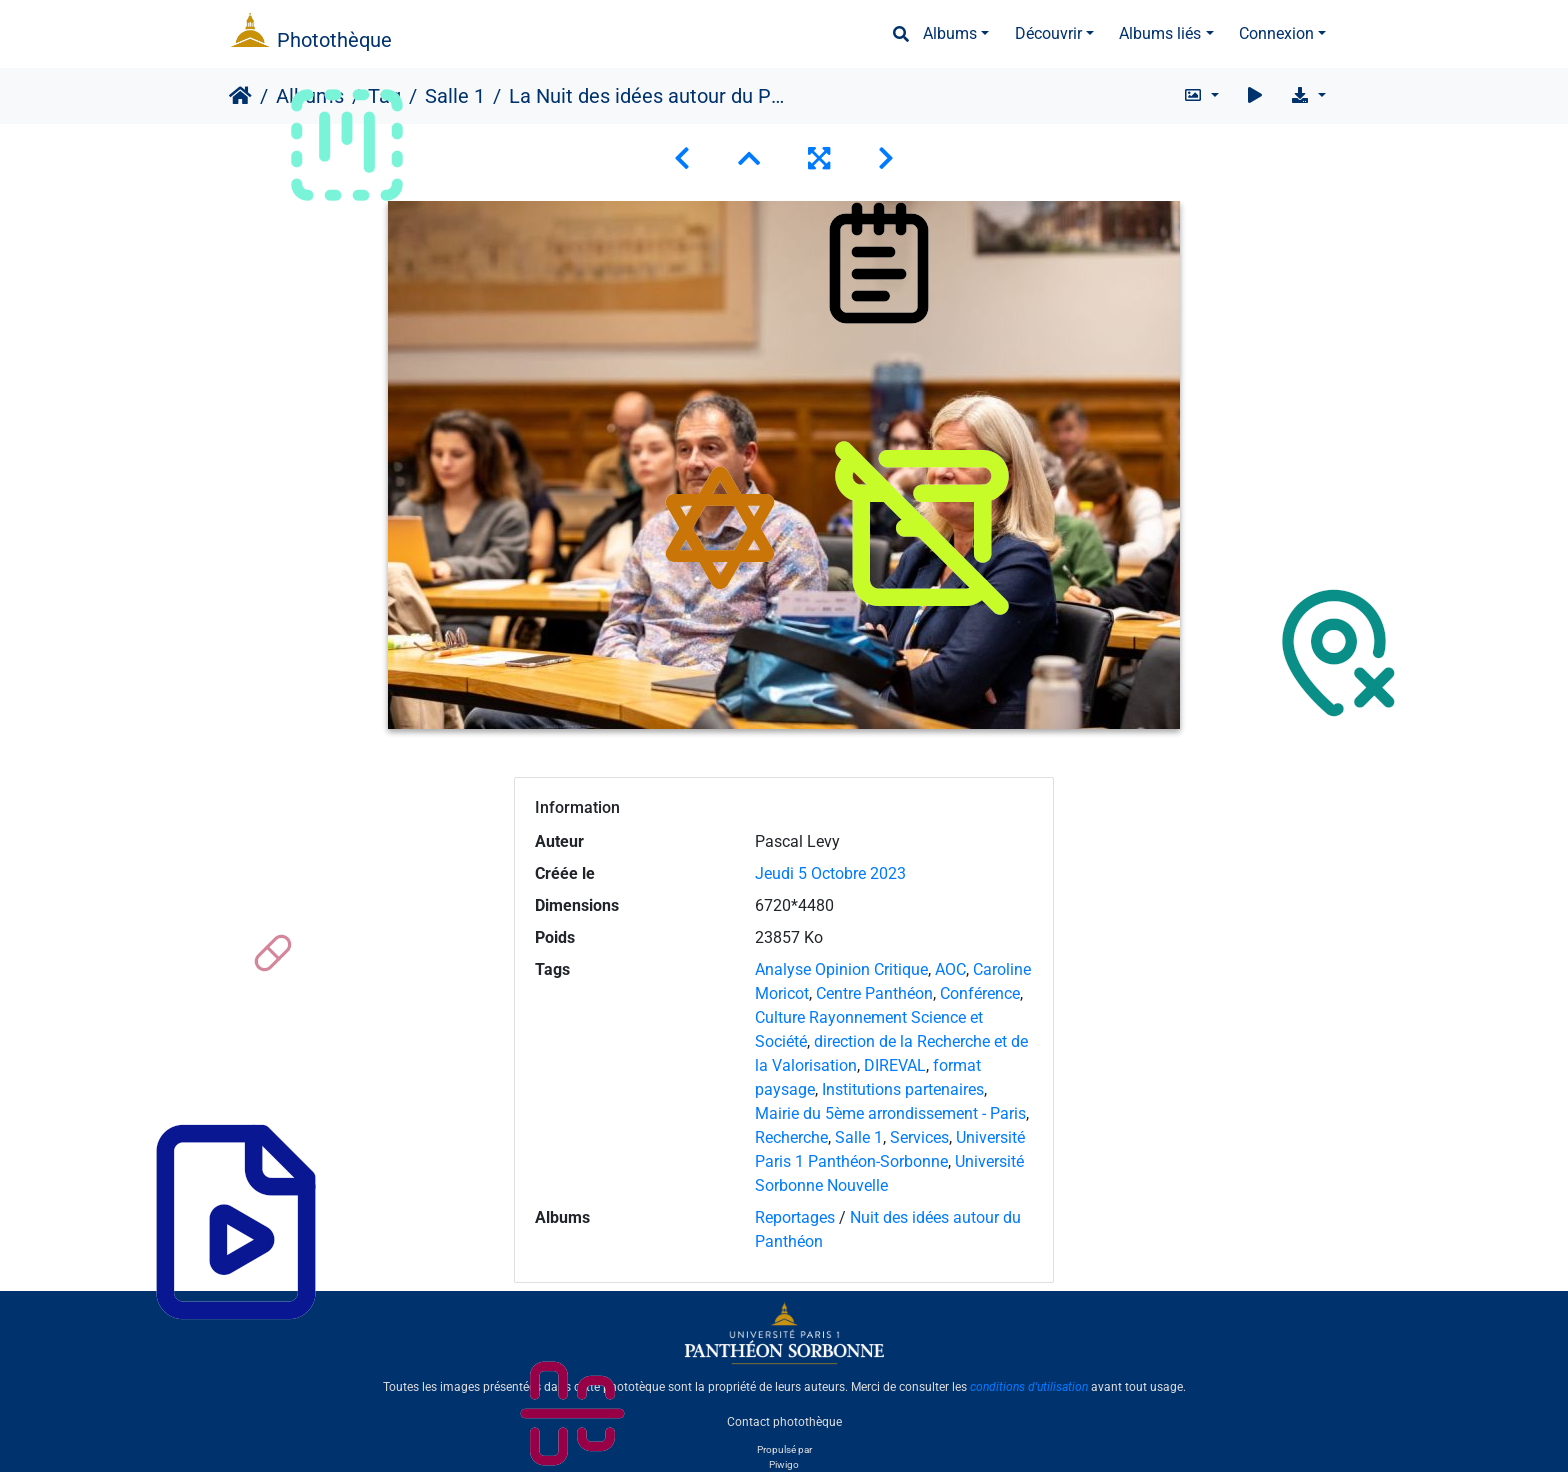  I want to click on align selected objects to horizontal center, so click(572, 1413).